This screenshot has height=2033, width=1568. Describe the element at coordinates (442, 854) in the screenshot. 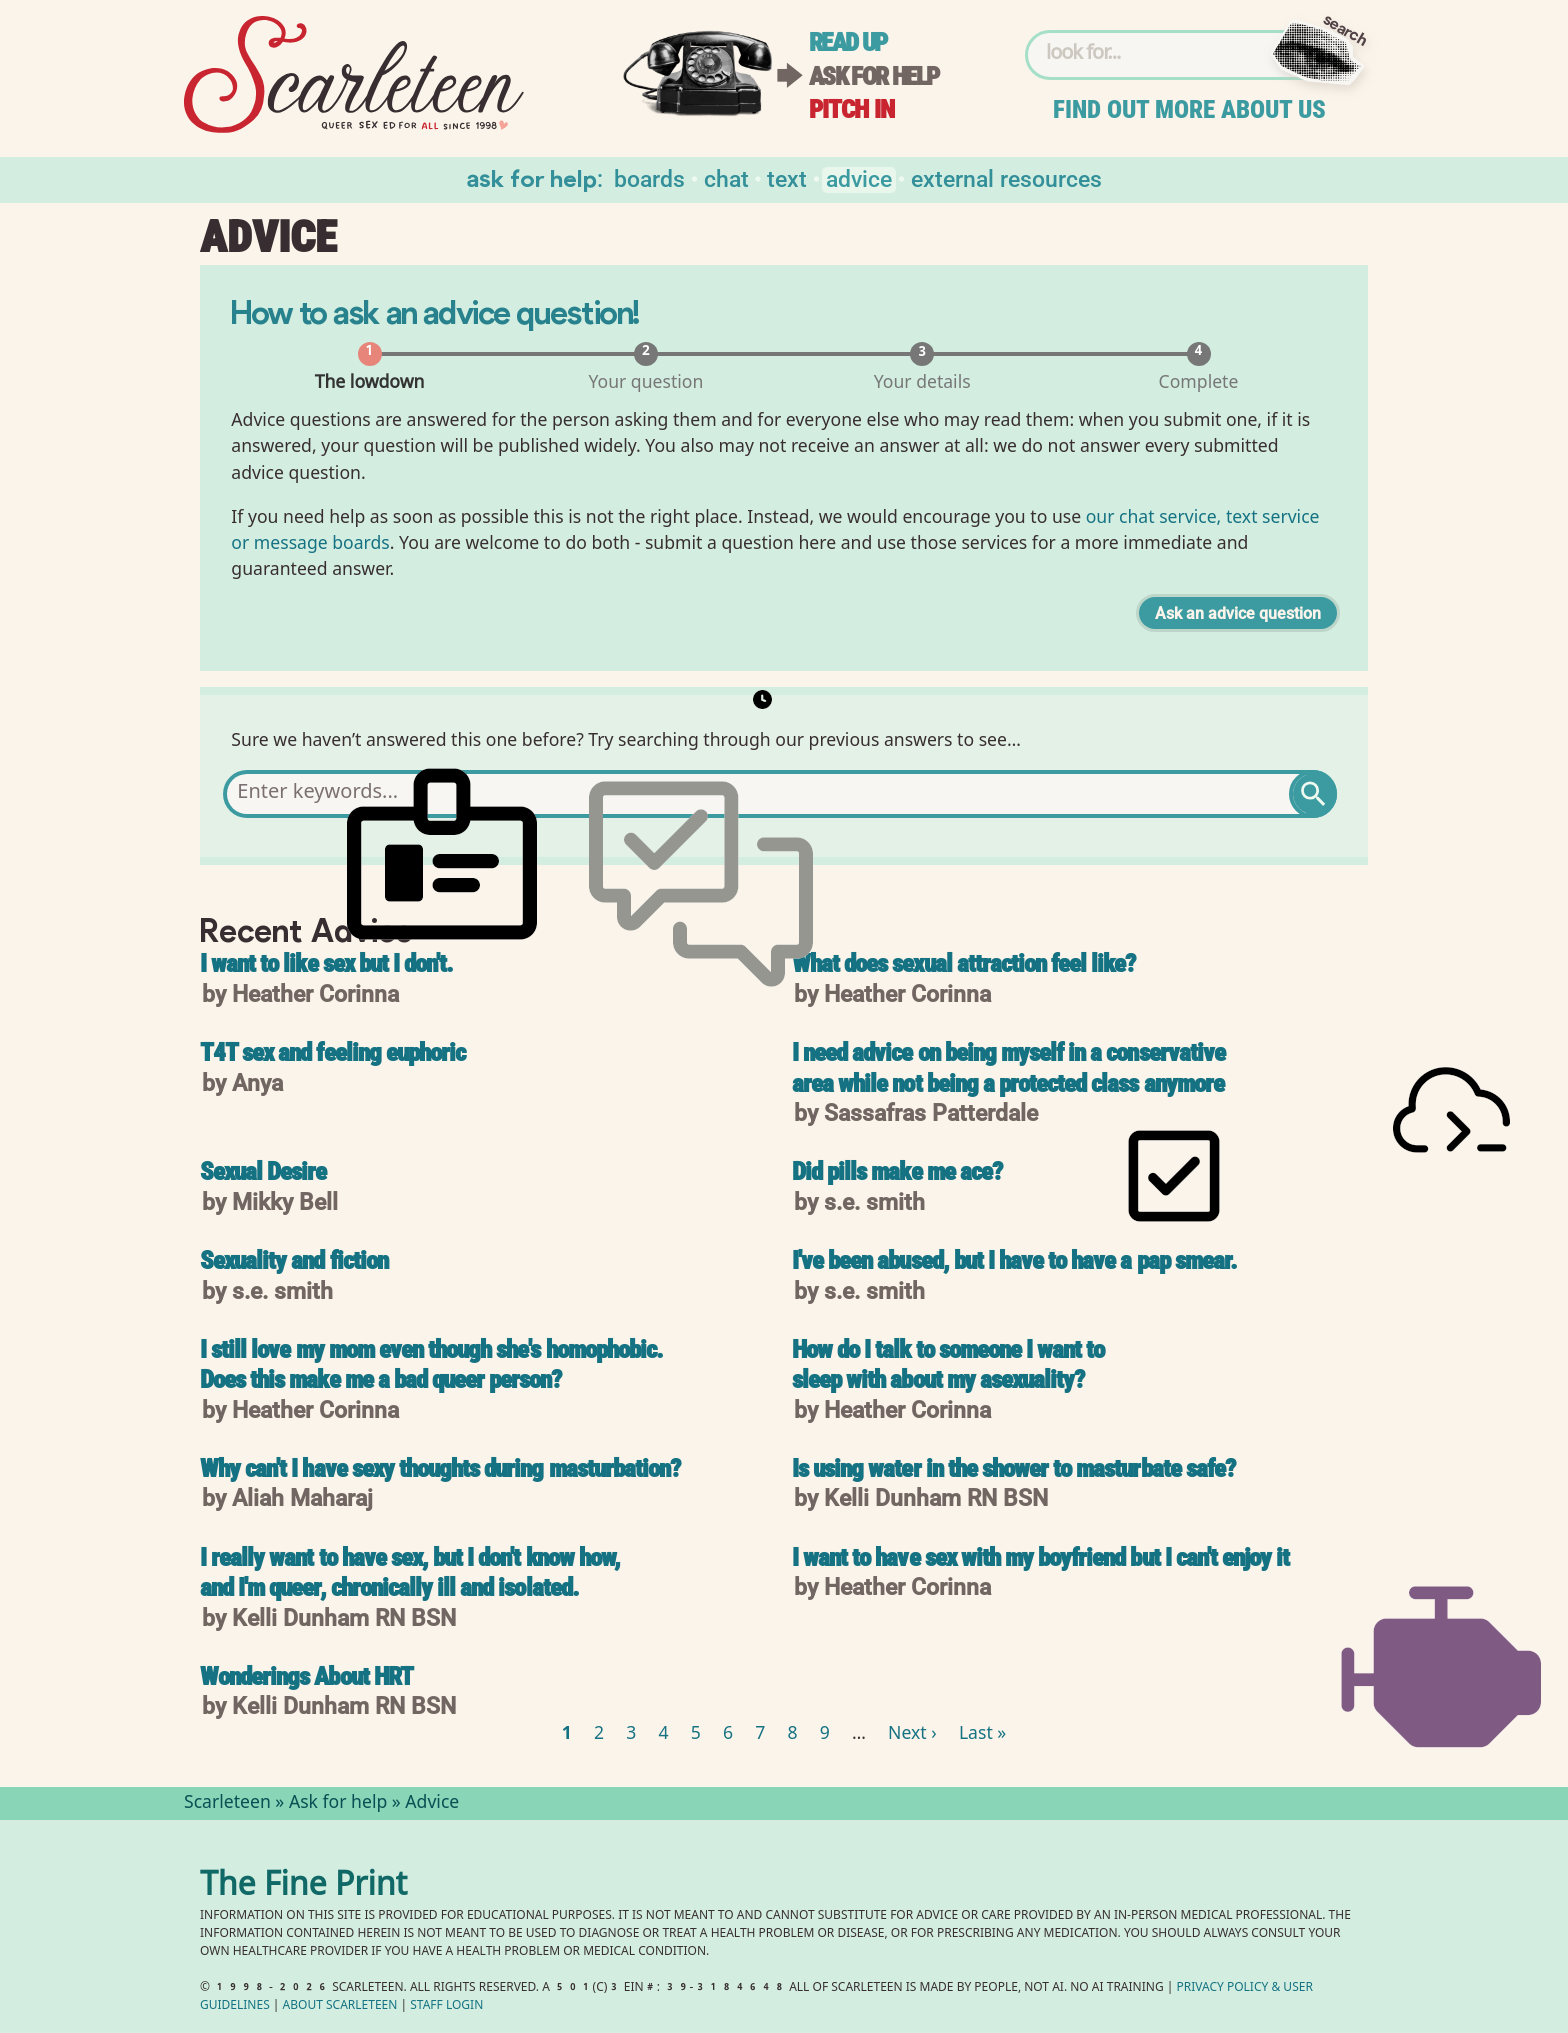

I see `view user identification or credentials` at that location.